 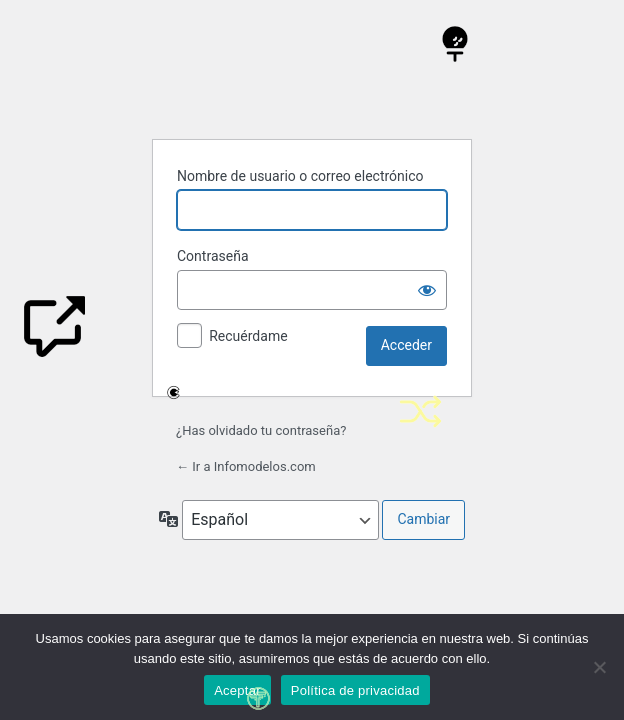 What do you see at coordinates (258, 698) in the screenshot?
I see `trade federation logo from star wars` at bounding box center [258, 698].